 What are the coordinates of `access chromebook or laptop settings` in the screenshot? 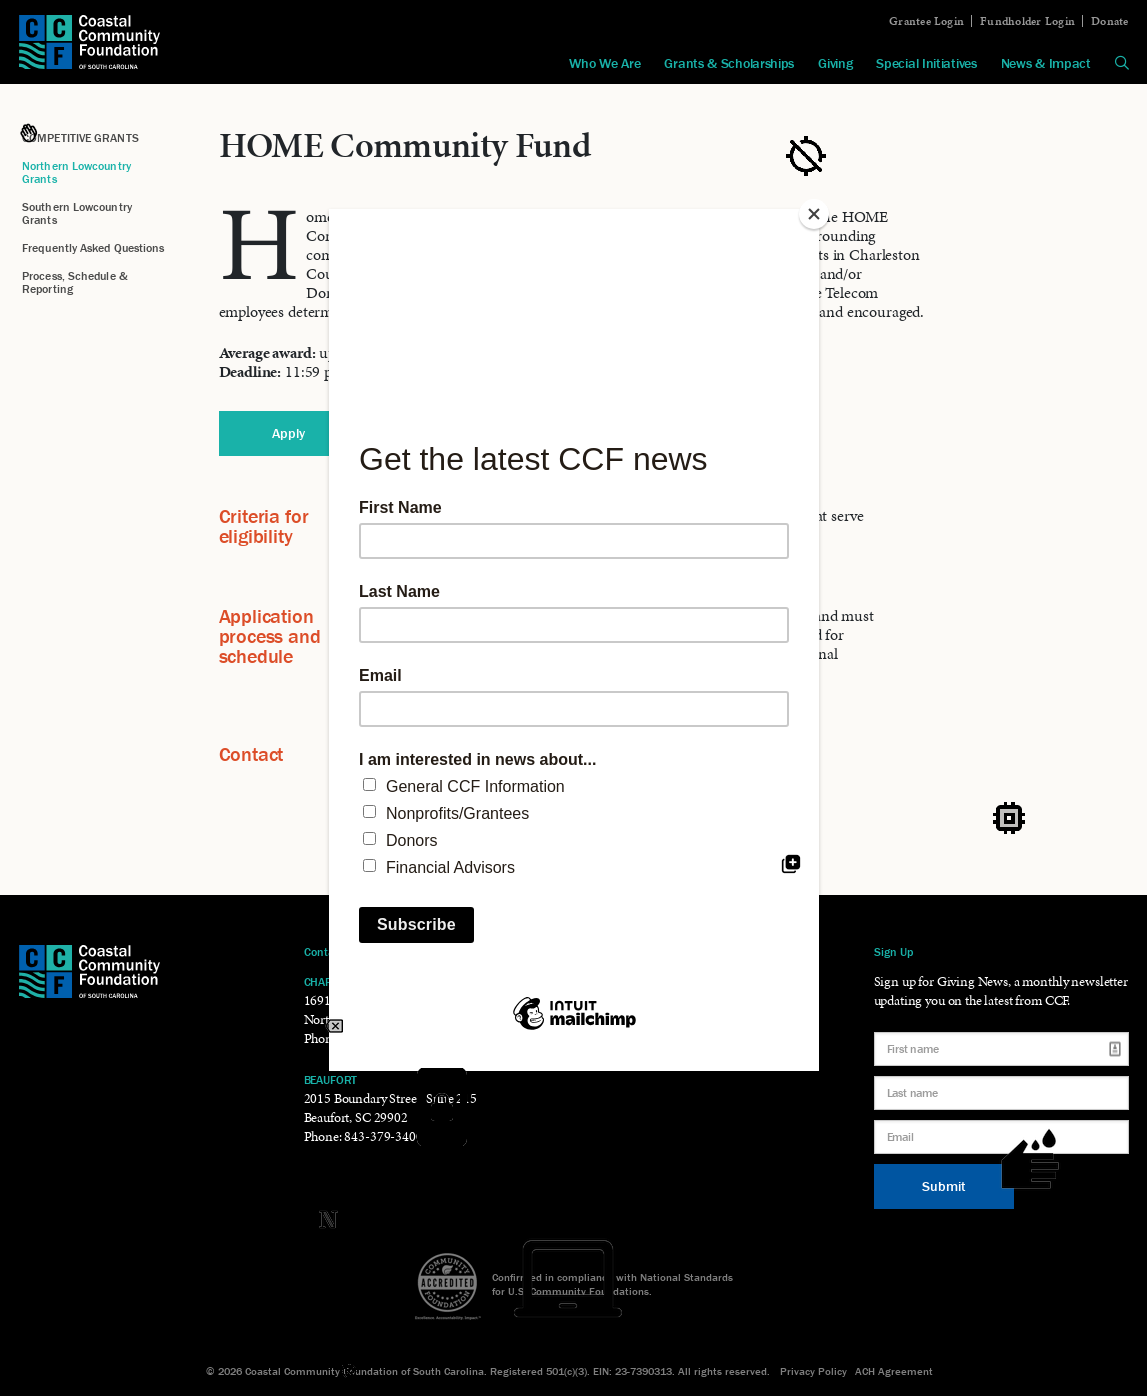 It's located at (568, 1281).